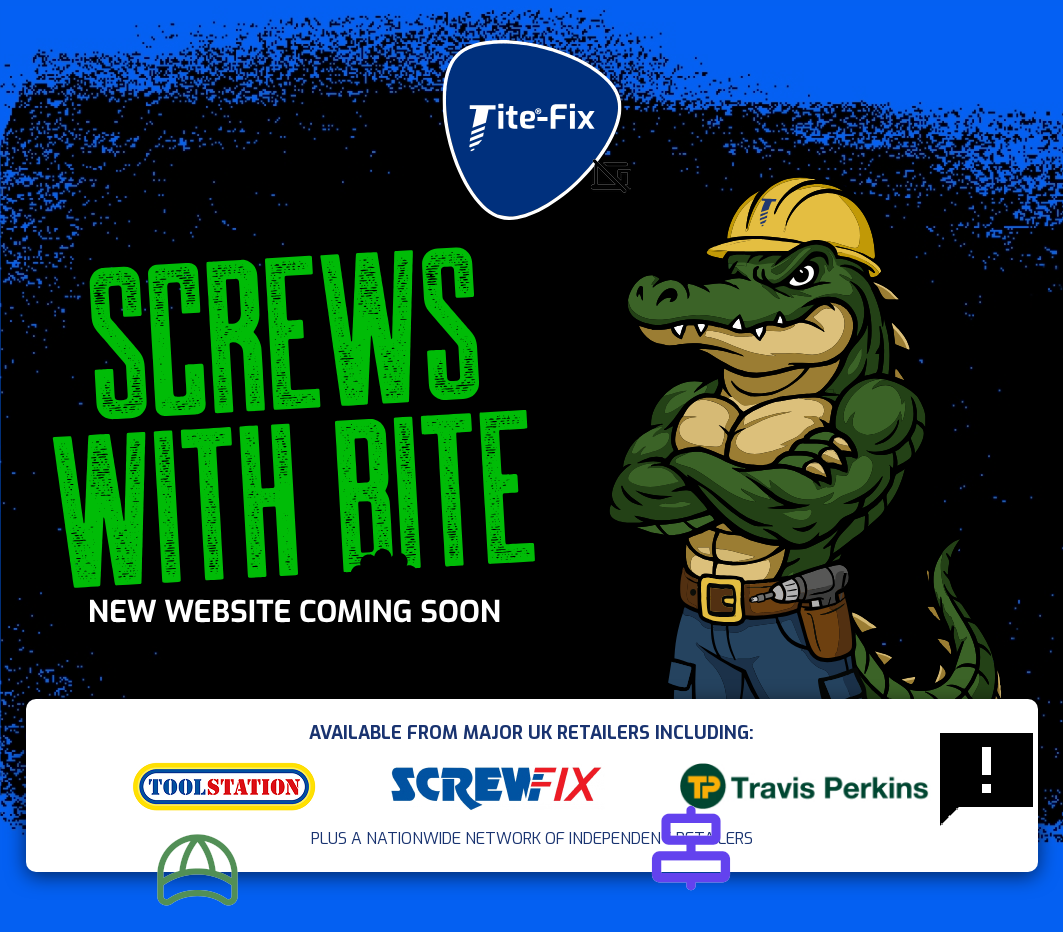  Describe the element at coordinates (691, 848) in the screenshot. I see `align objects to horizontal center` at that location.